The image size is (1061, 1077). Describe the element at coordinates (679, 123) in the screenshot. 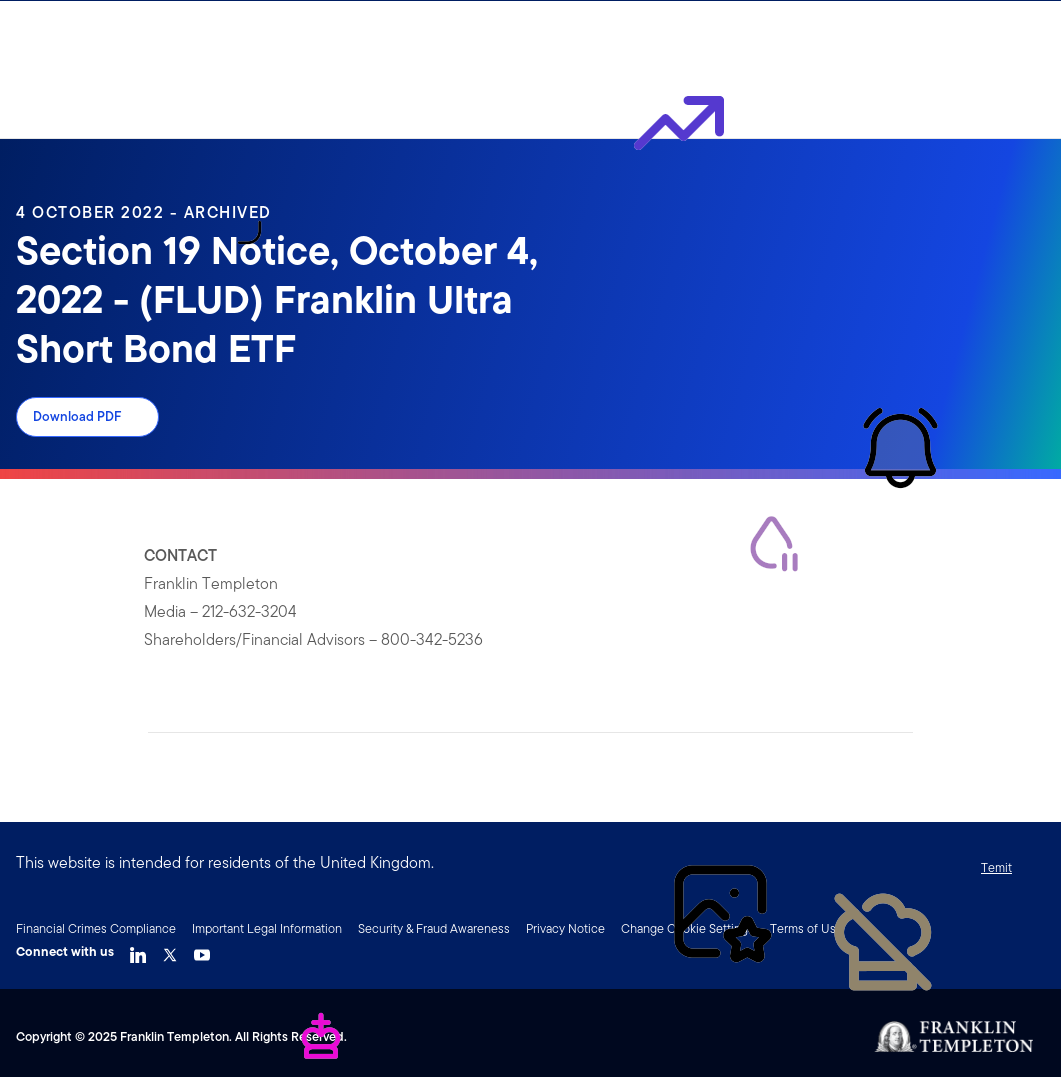

I see `view trending or popular content` at that location.